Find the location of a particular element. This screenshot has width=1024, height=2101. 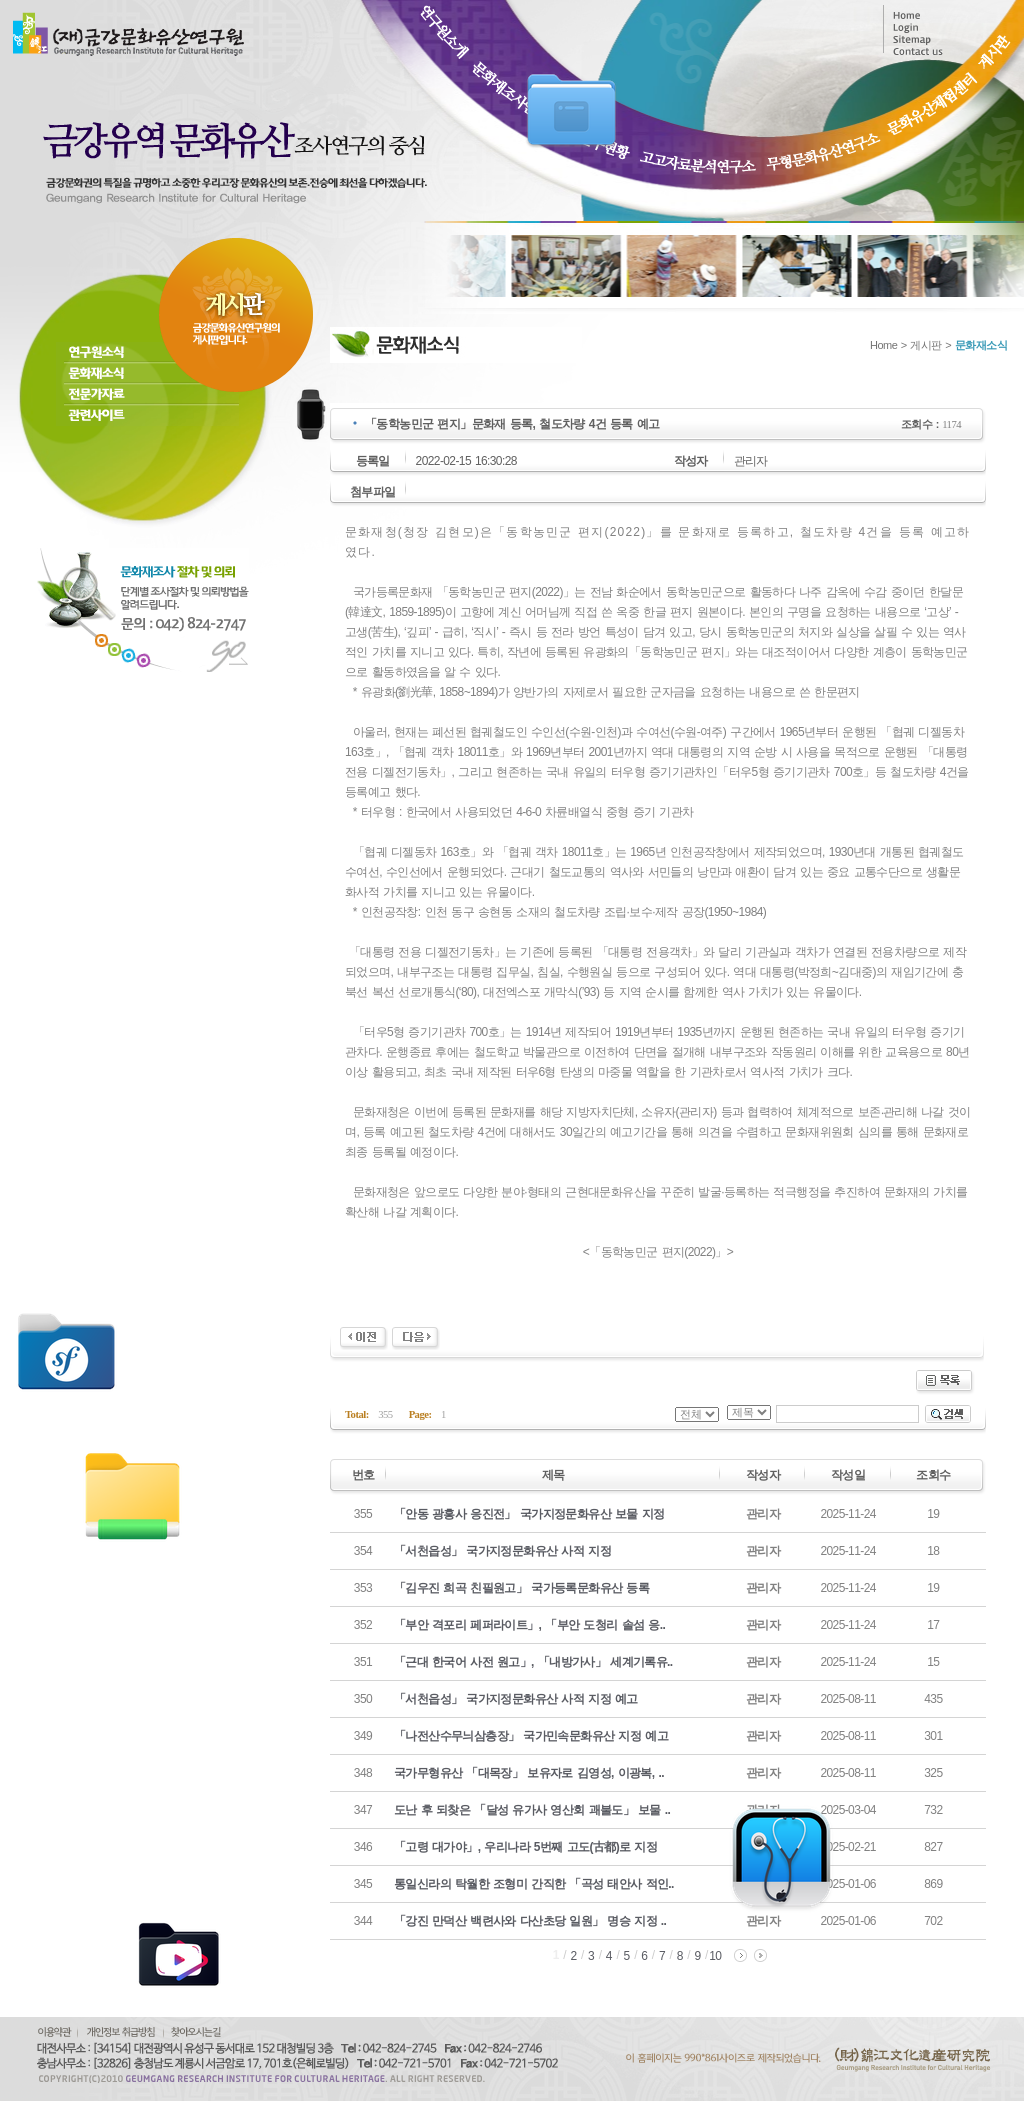

access shared network folder is located at coordinates (132, 1492).